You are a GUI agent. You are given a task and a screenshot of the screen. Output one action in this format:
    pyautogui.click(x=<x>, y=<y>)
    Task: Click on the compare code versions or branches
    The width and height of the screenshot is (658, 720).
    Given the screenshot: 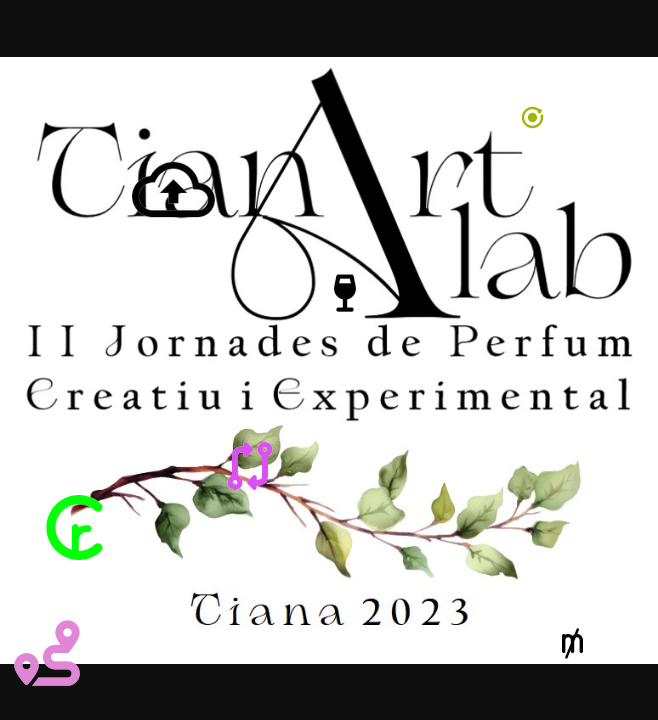 What is the action you would take?
    pyautogui.click(x=250, y=466)
    